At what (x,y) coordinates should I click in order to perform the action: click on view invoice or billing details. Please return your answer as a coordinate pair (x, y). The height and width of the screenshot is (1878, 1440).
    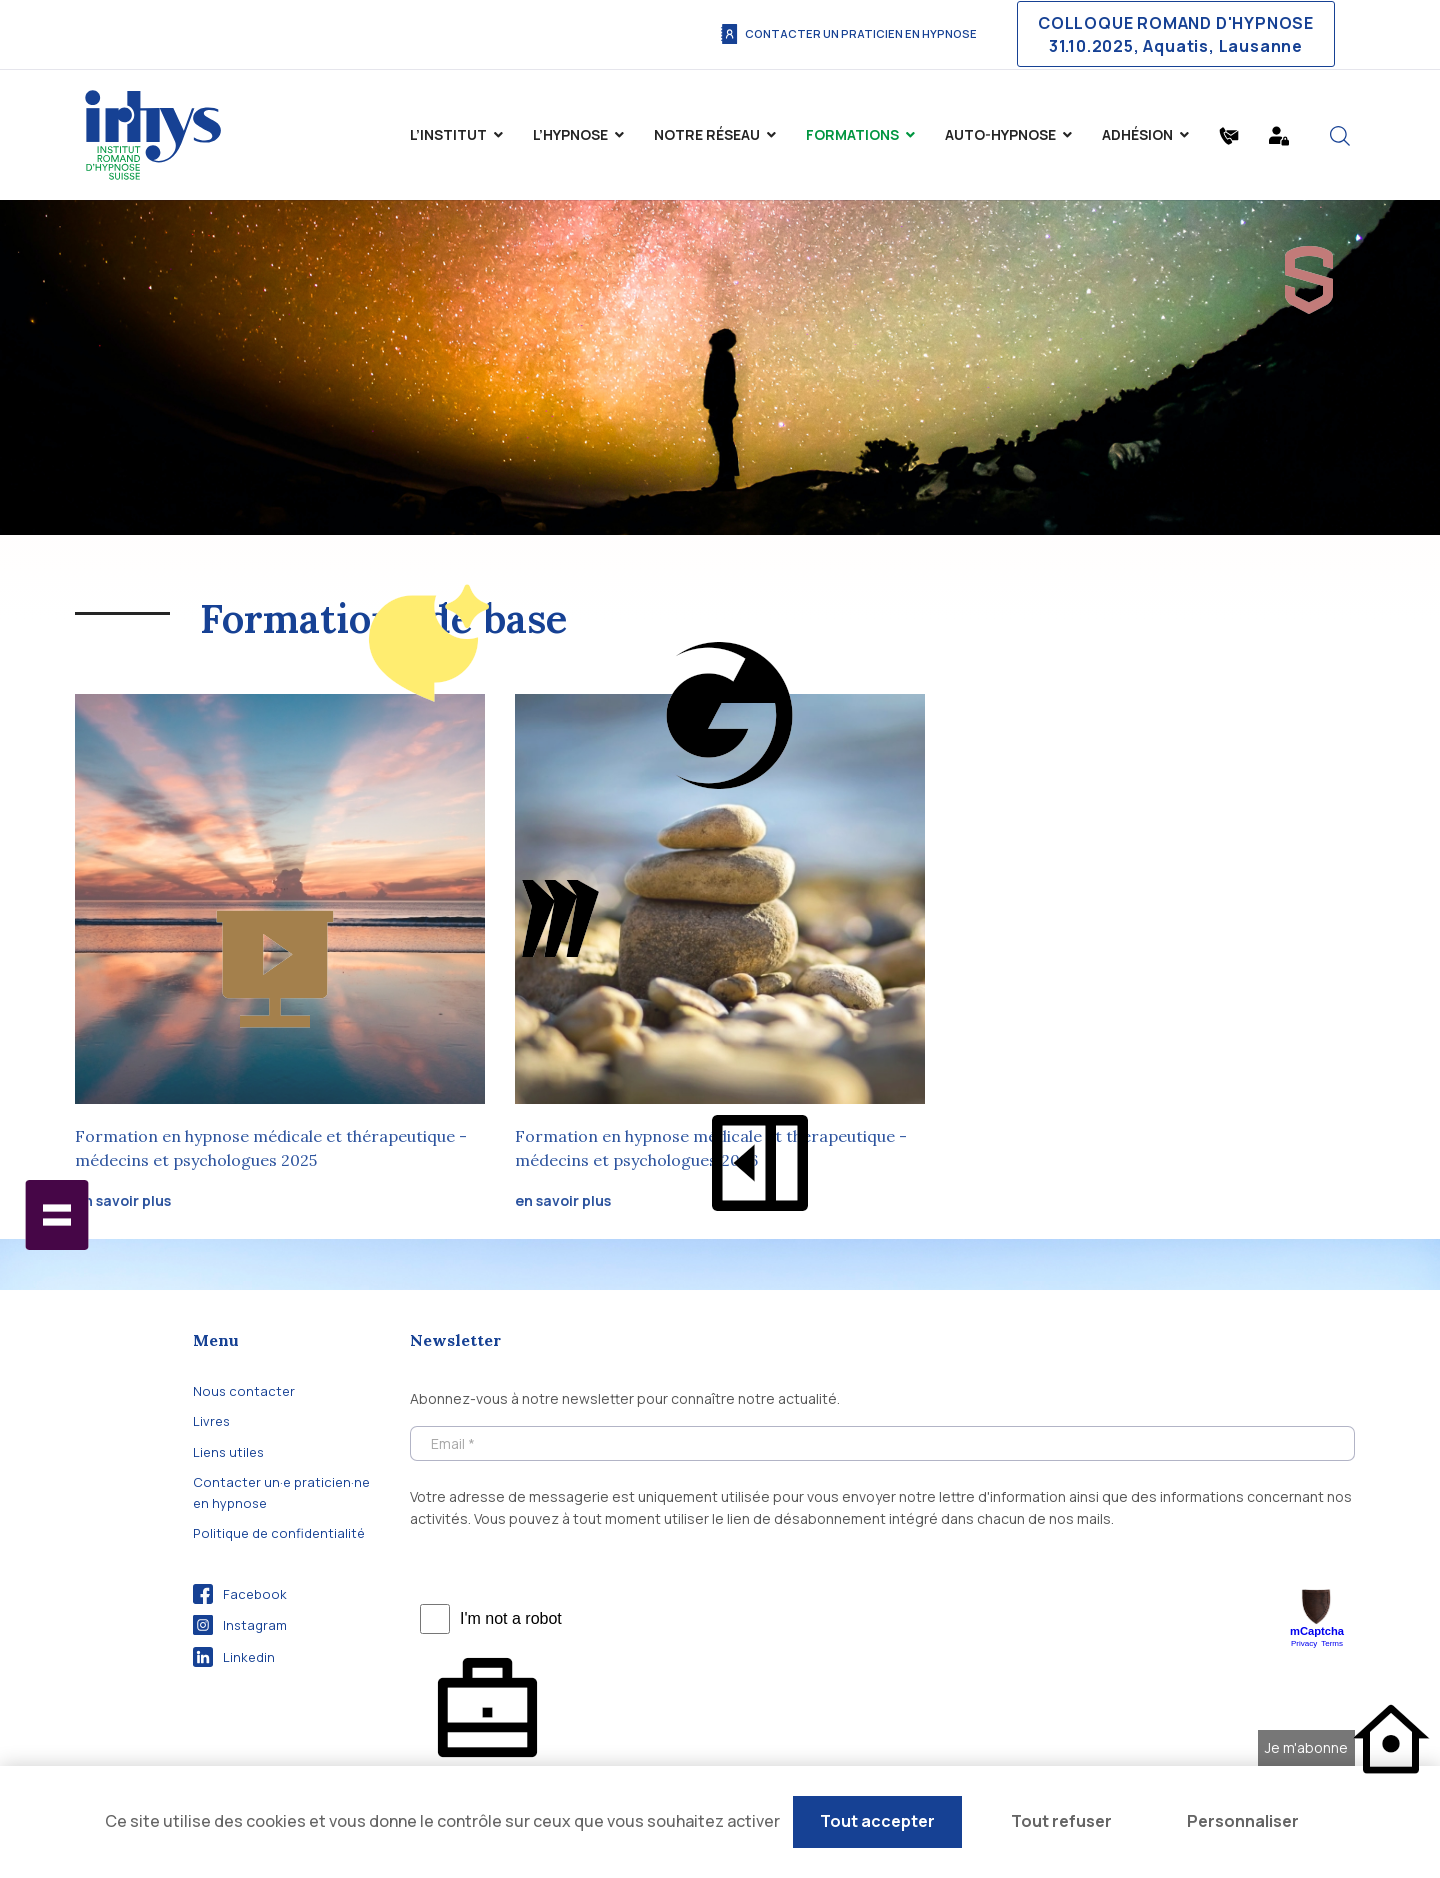
    Looking at the image, I should click on (57, 1215).